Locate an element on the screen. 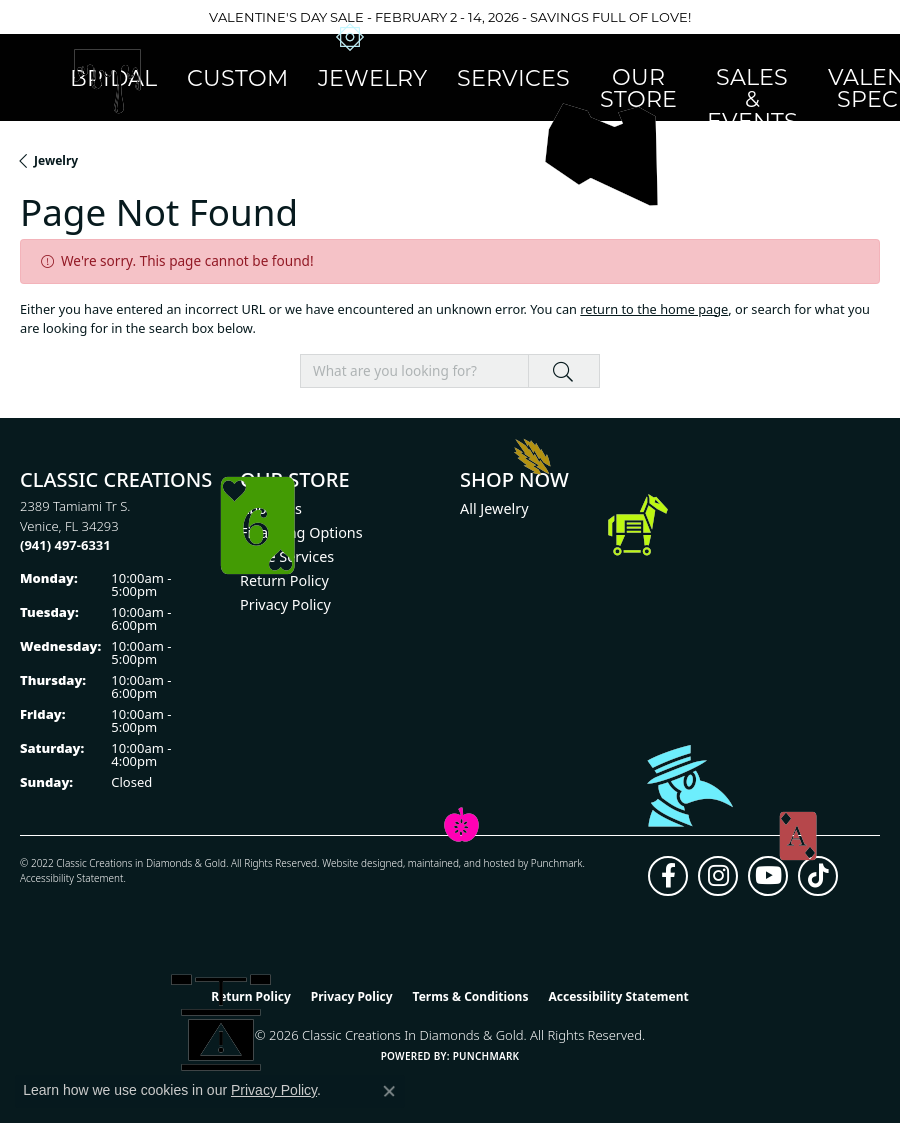  six of hearts playing card is located at coordinates (257, 525).